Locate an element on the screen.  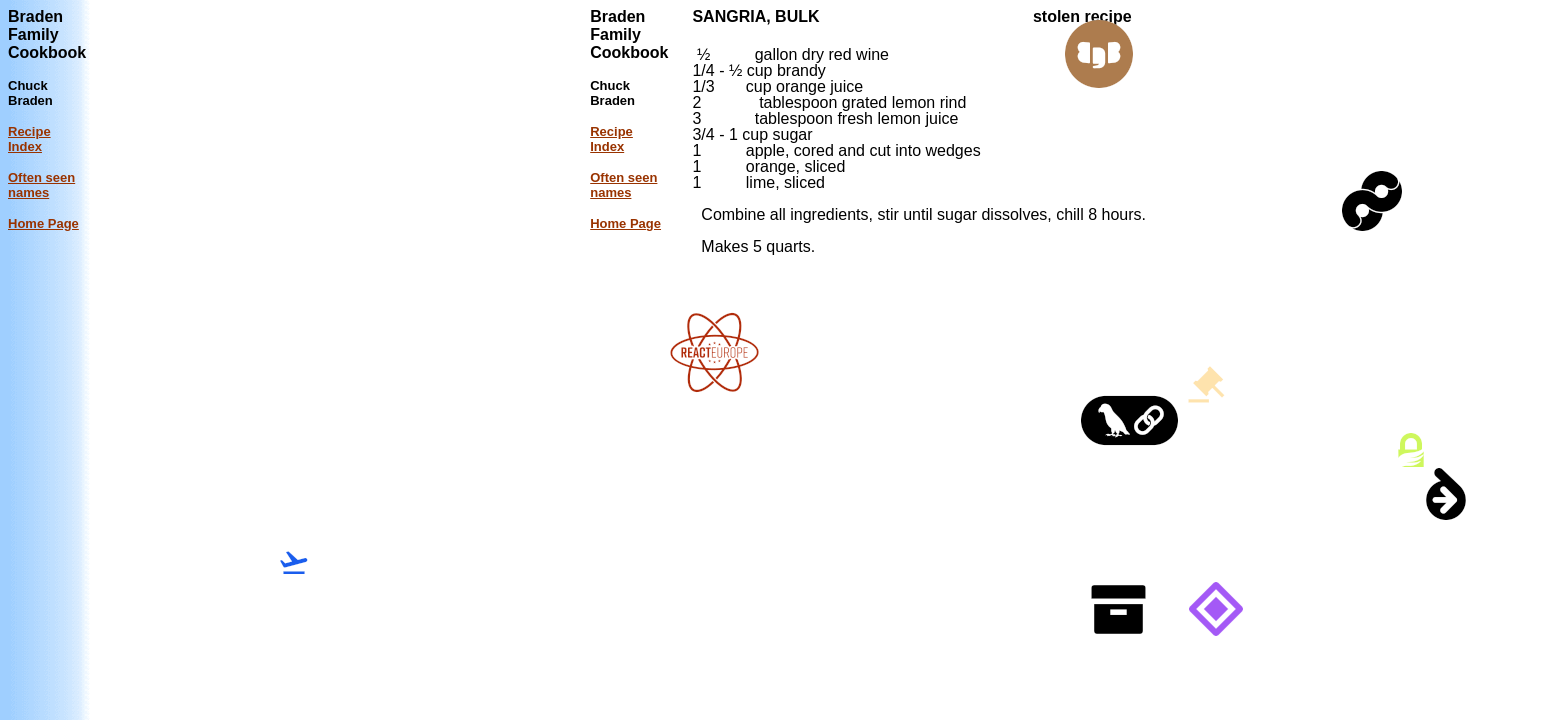
archive this item is located at coordinates (1118, 609).